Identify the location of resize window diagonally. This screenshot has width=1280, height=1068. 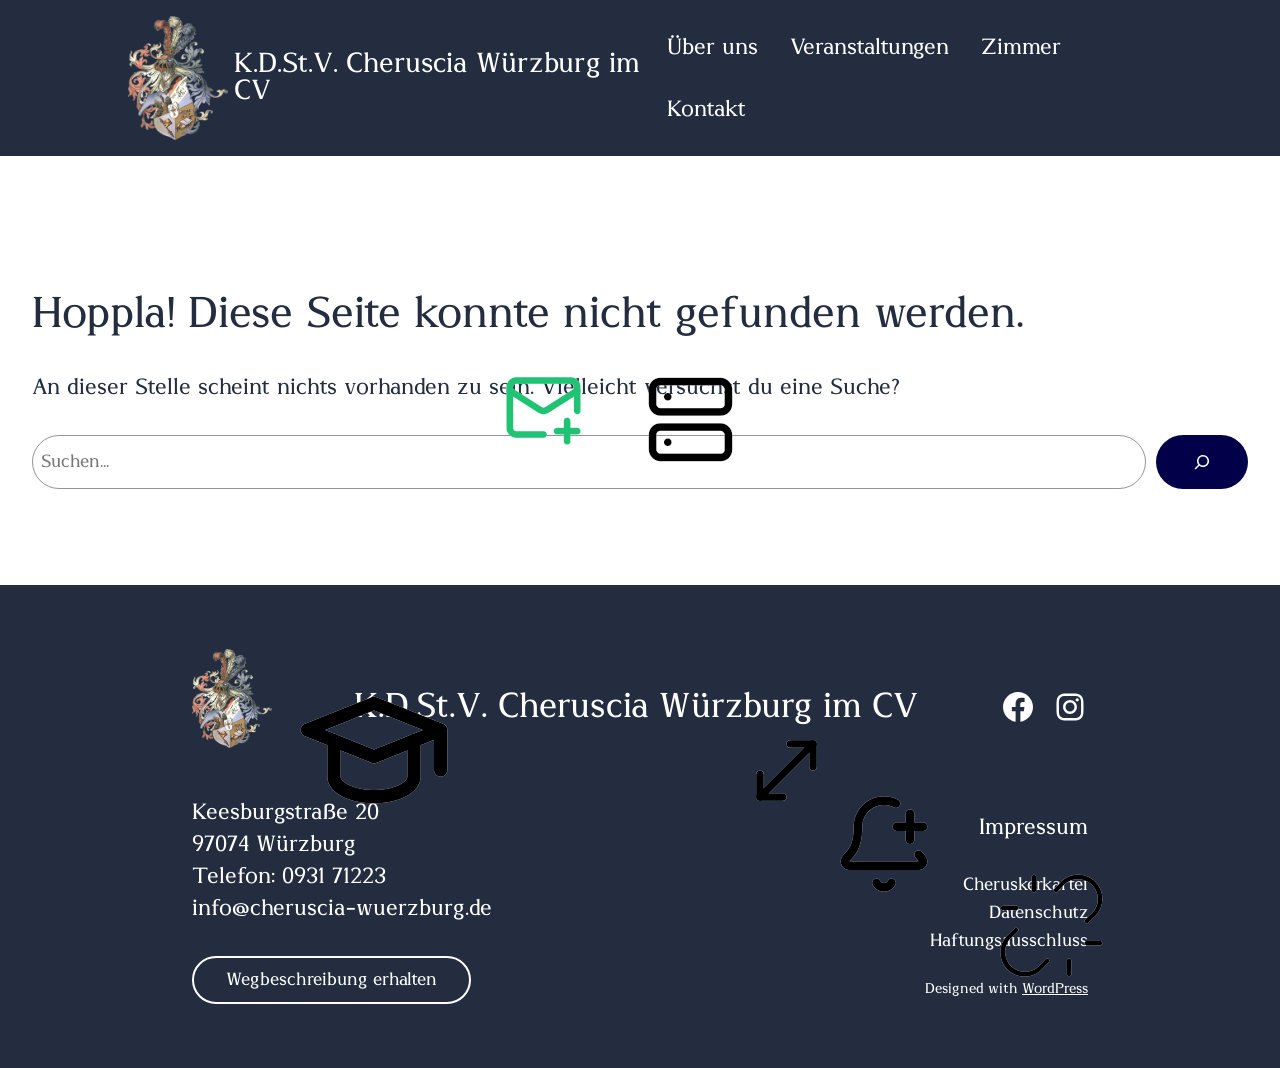
(786, 770).